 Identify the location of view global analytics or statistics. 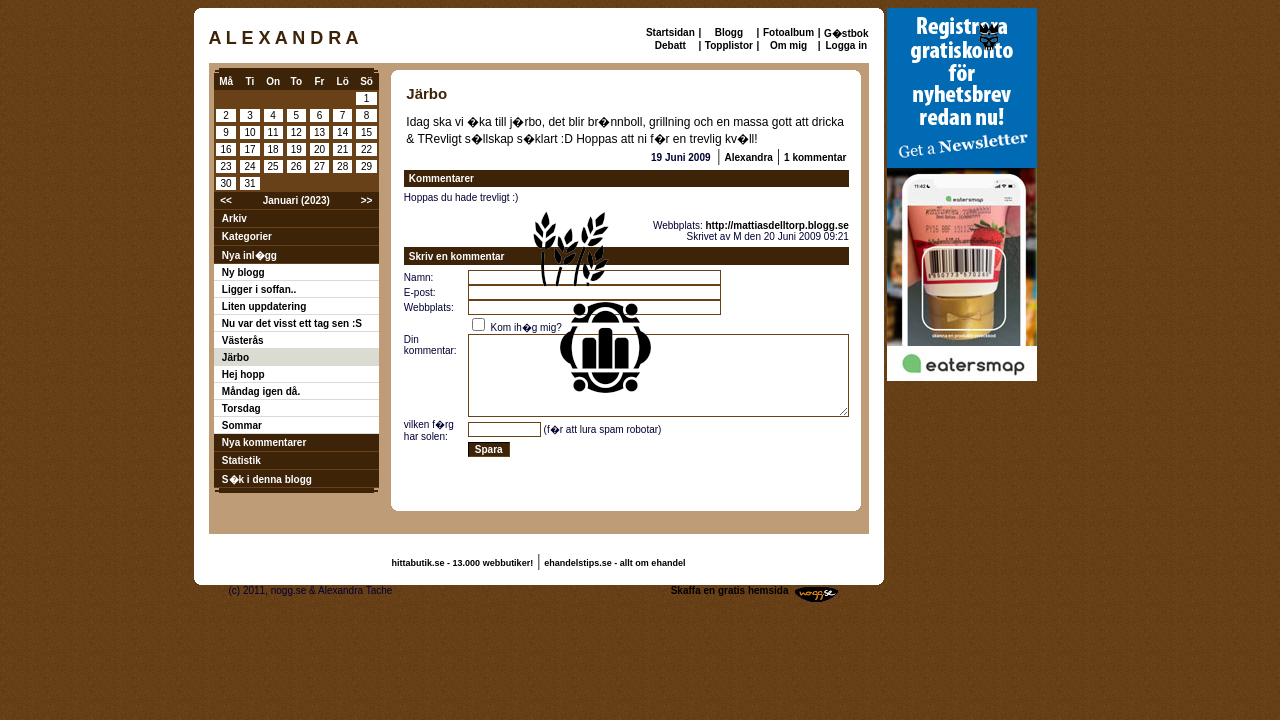
(605, 347).